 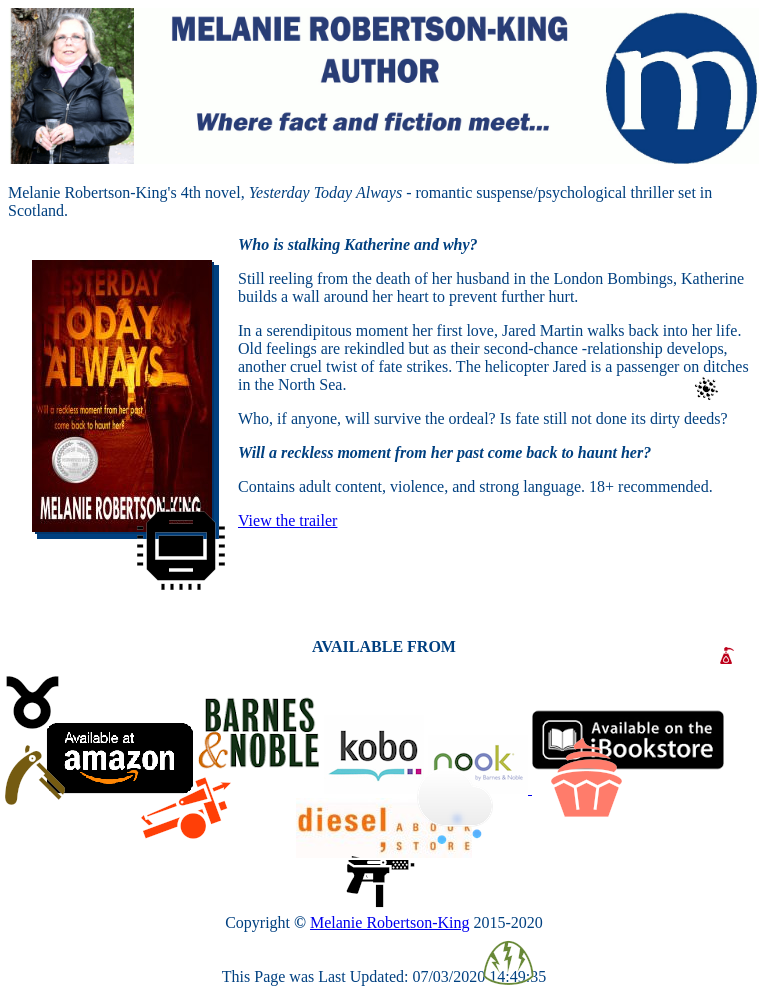 What do you see at coordinates (508, 962) in the screenshot?
I see `activate energy shield or barrier` at bounding box center [508, 962].